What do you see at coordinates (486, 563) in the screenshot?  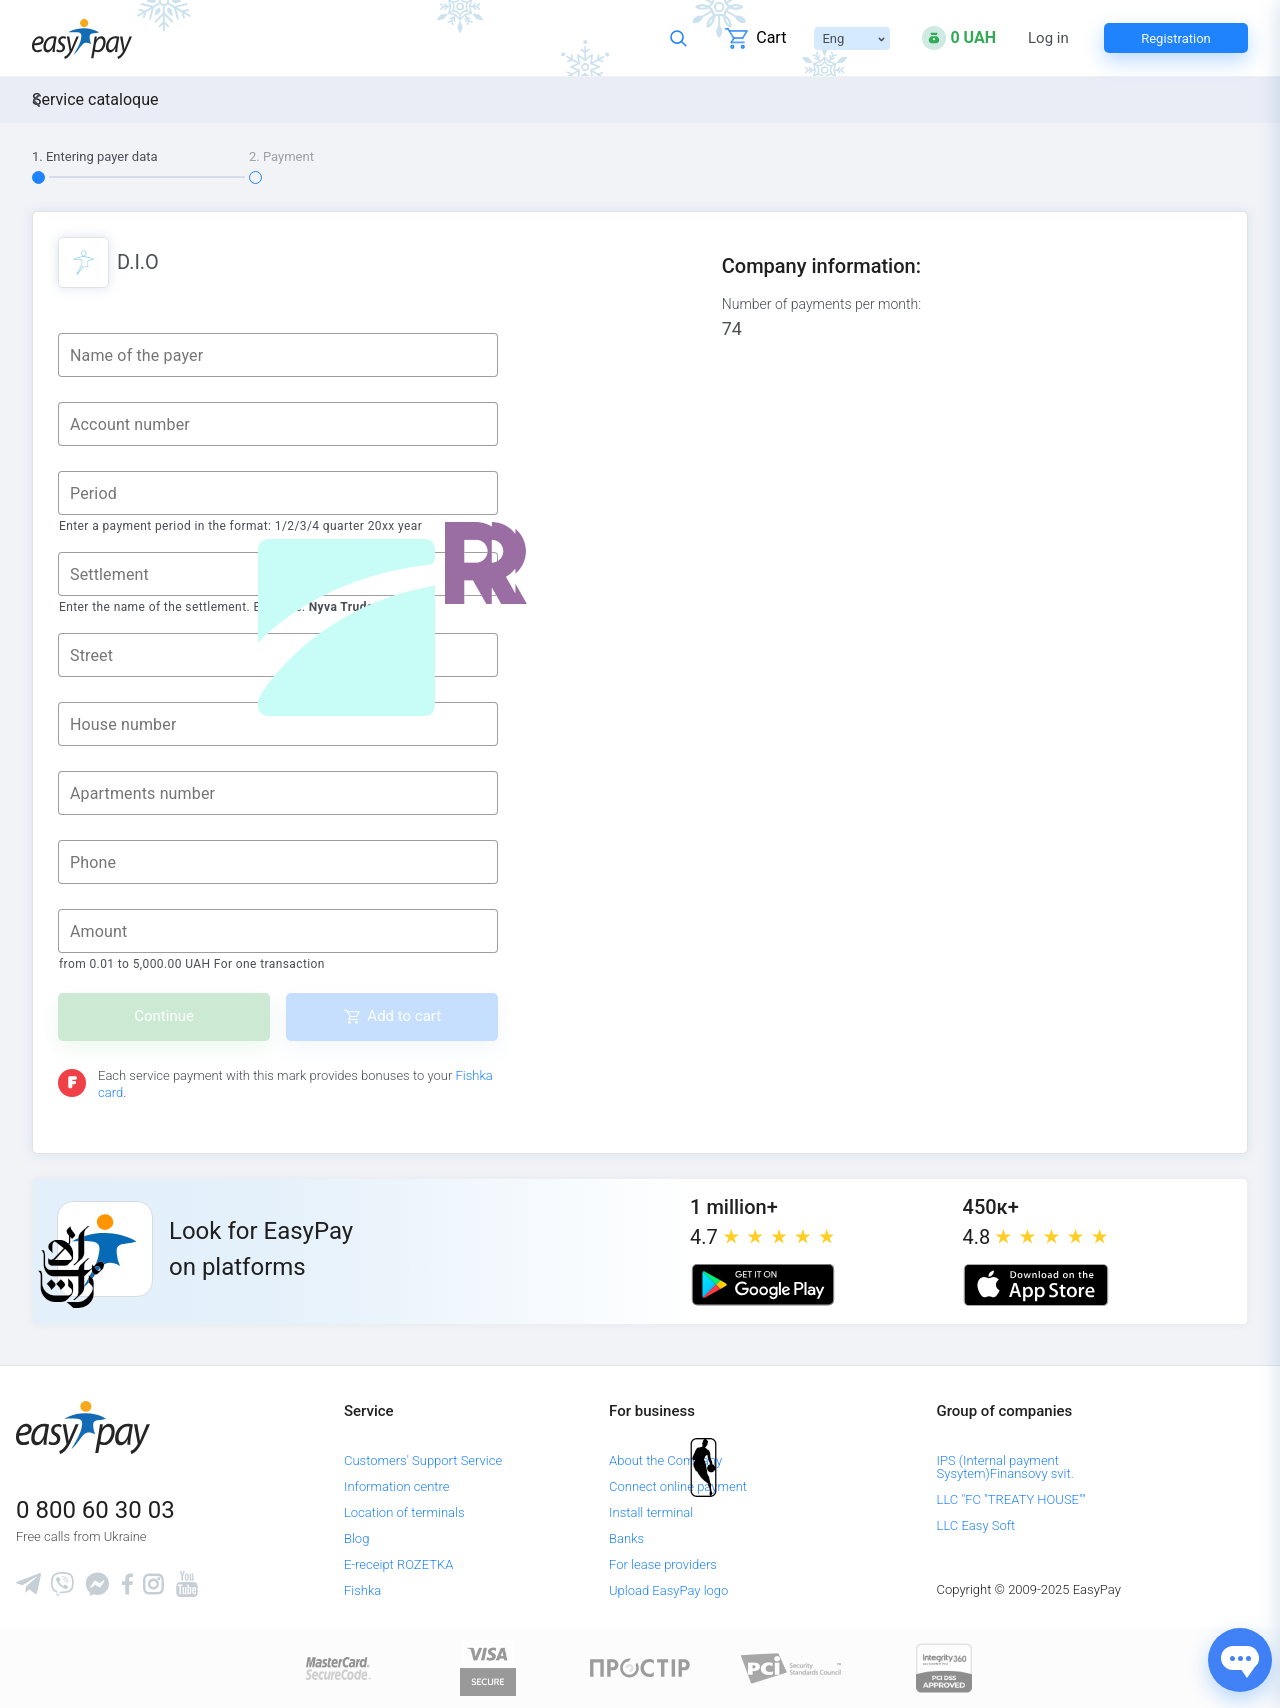 I see `remedy entertainment company logo` at bounding box center [486, 563].